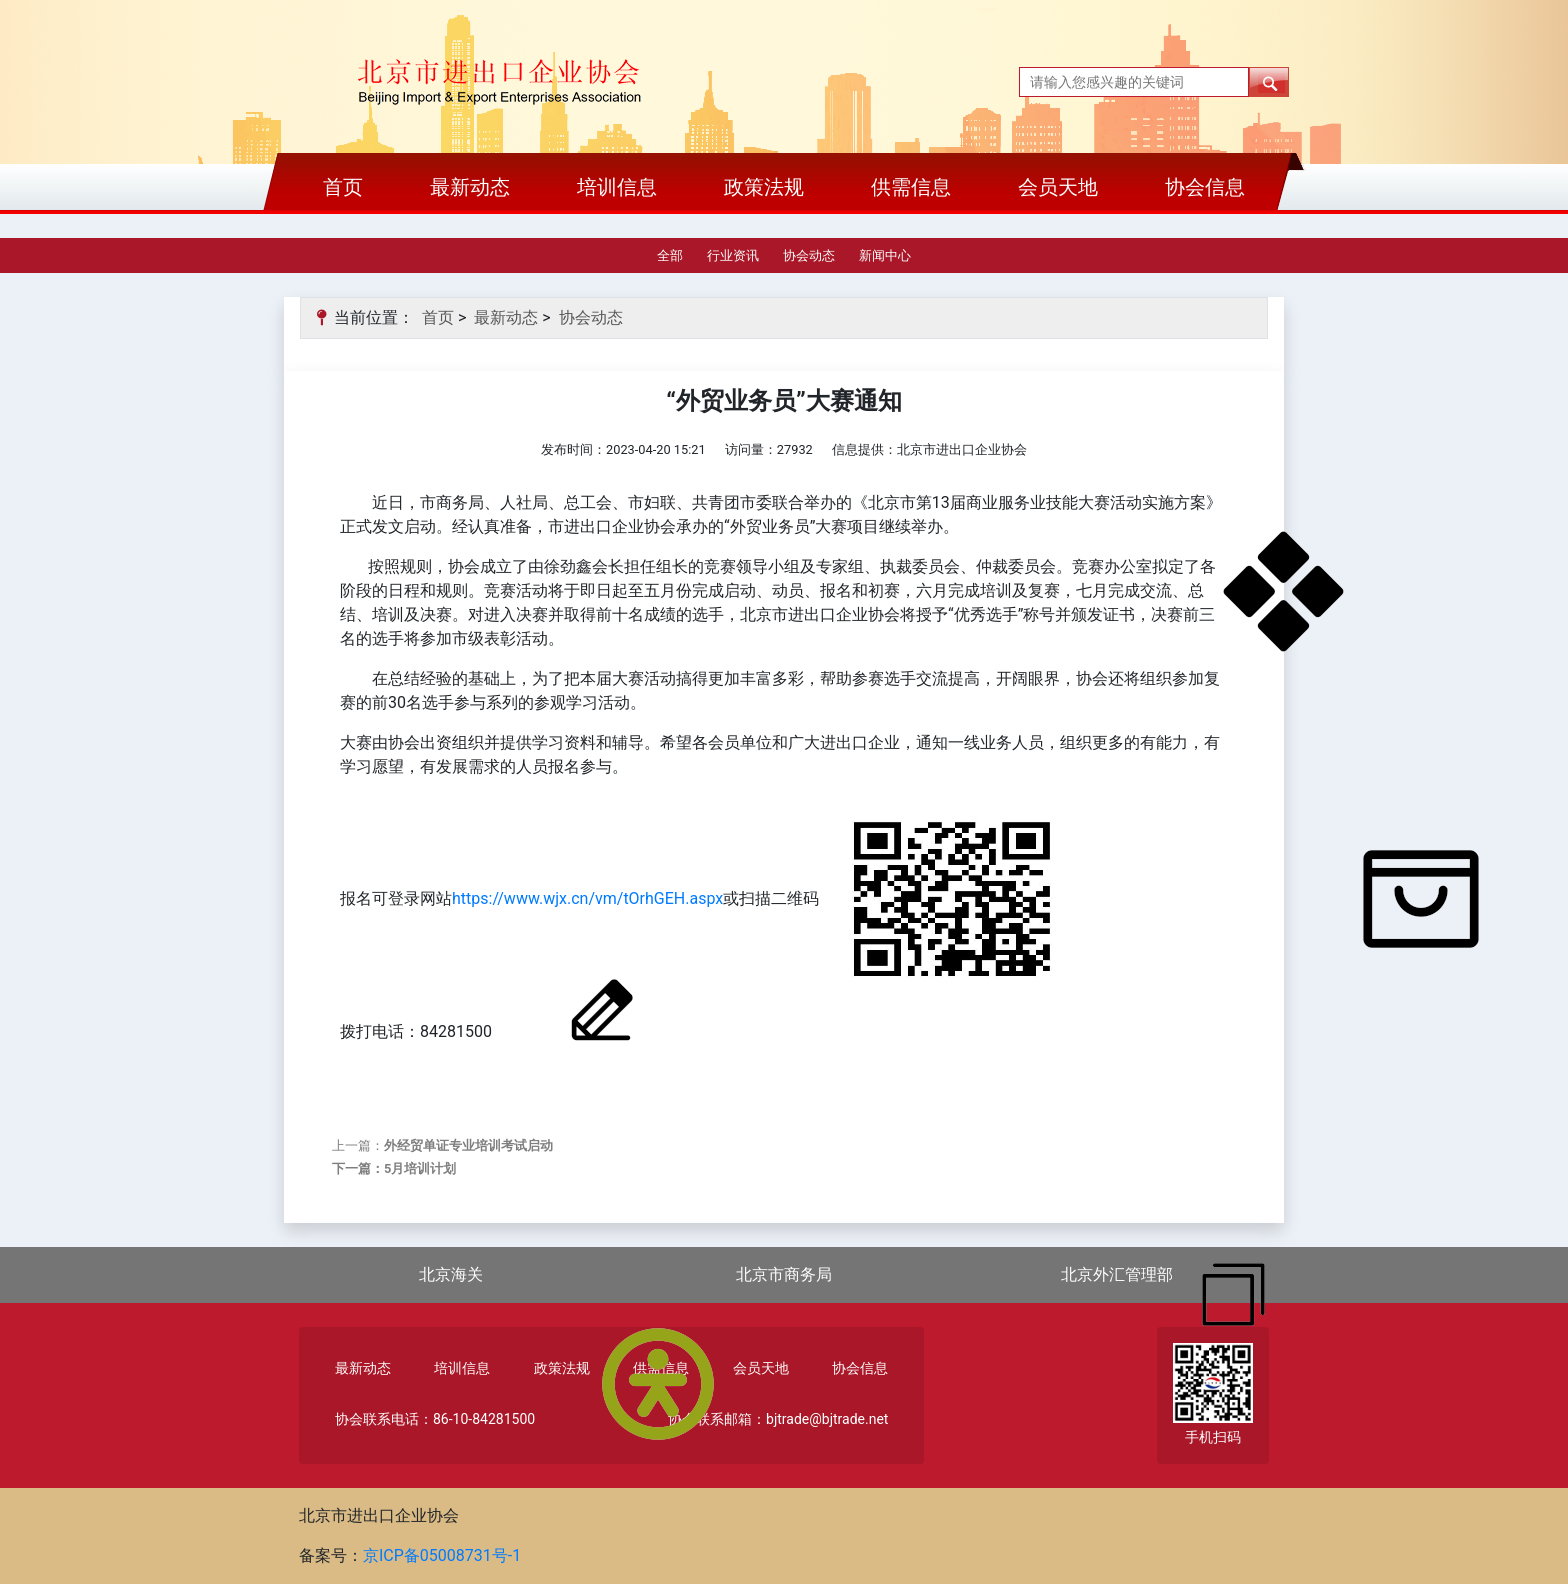 The width and height of the screenshot is (1568, 1584). What do you see at coordinates (1421, 899) in the screenshot?
I see `view your shopping bag` at bounding box center [1421, 899].